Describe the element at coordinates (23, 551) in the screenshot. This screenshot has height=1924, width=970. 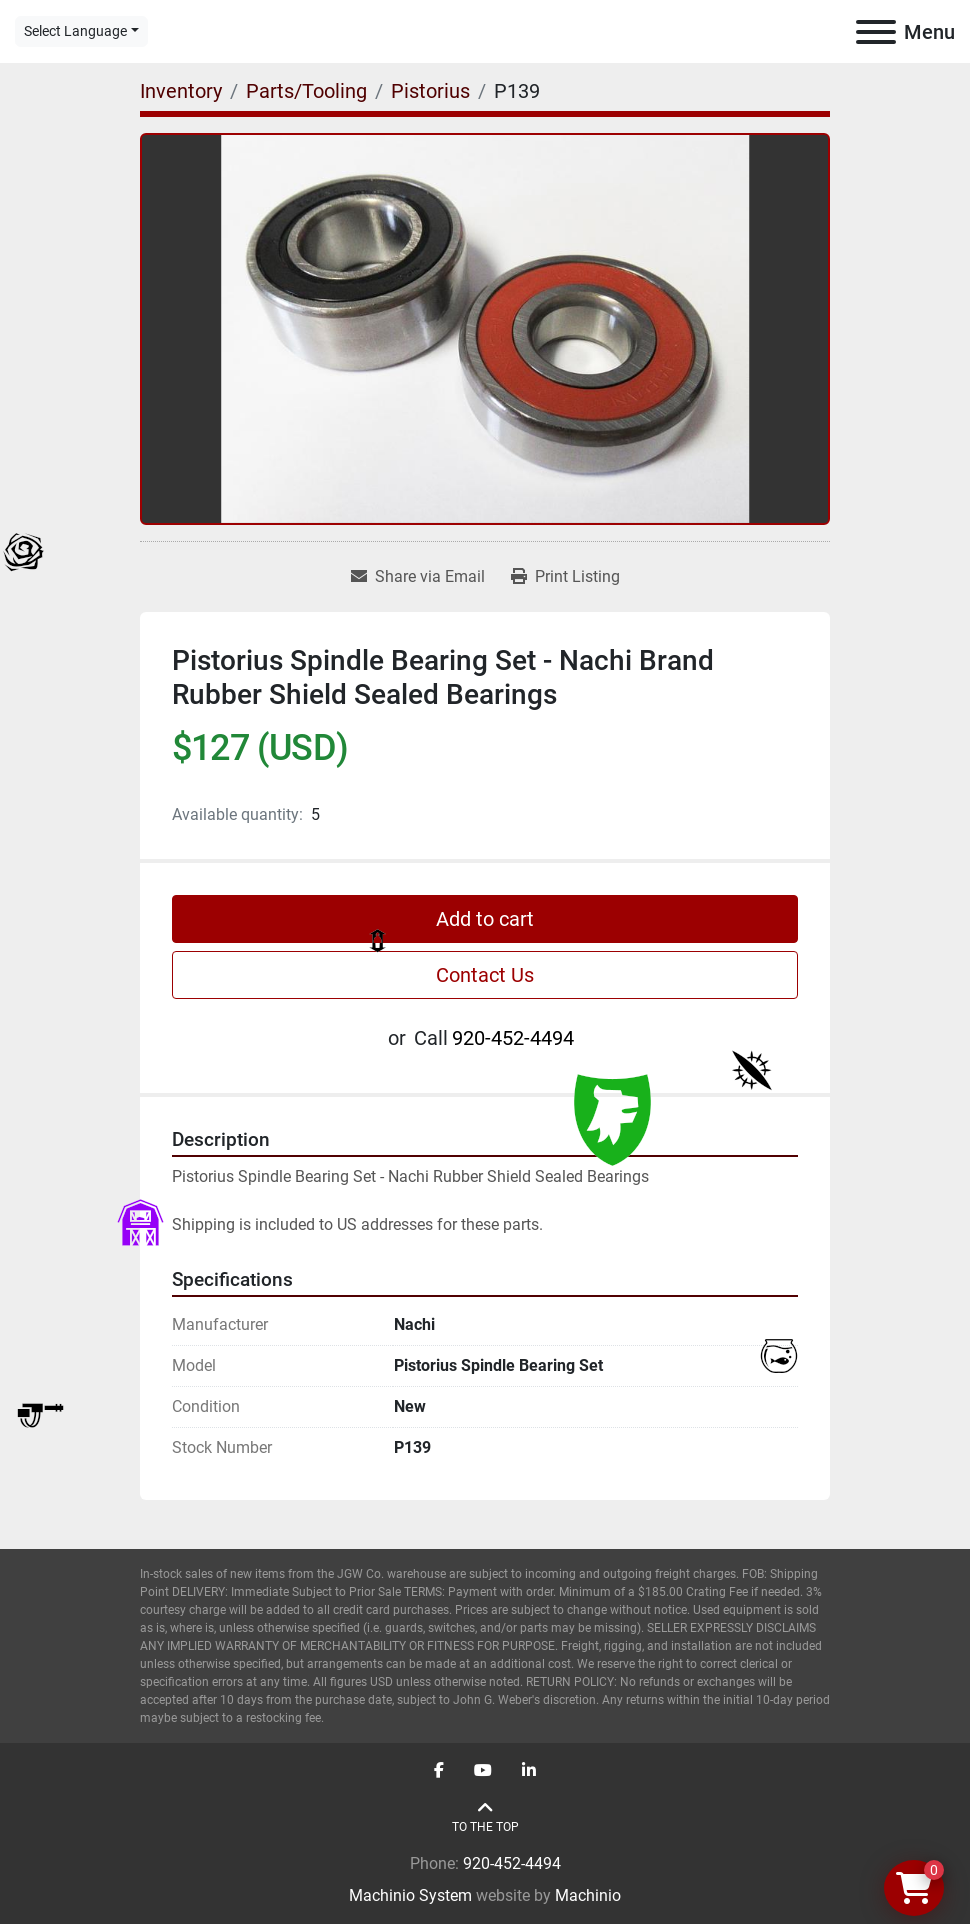
I see `indicates empty state or no results found` at that location.